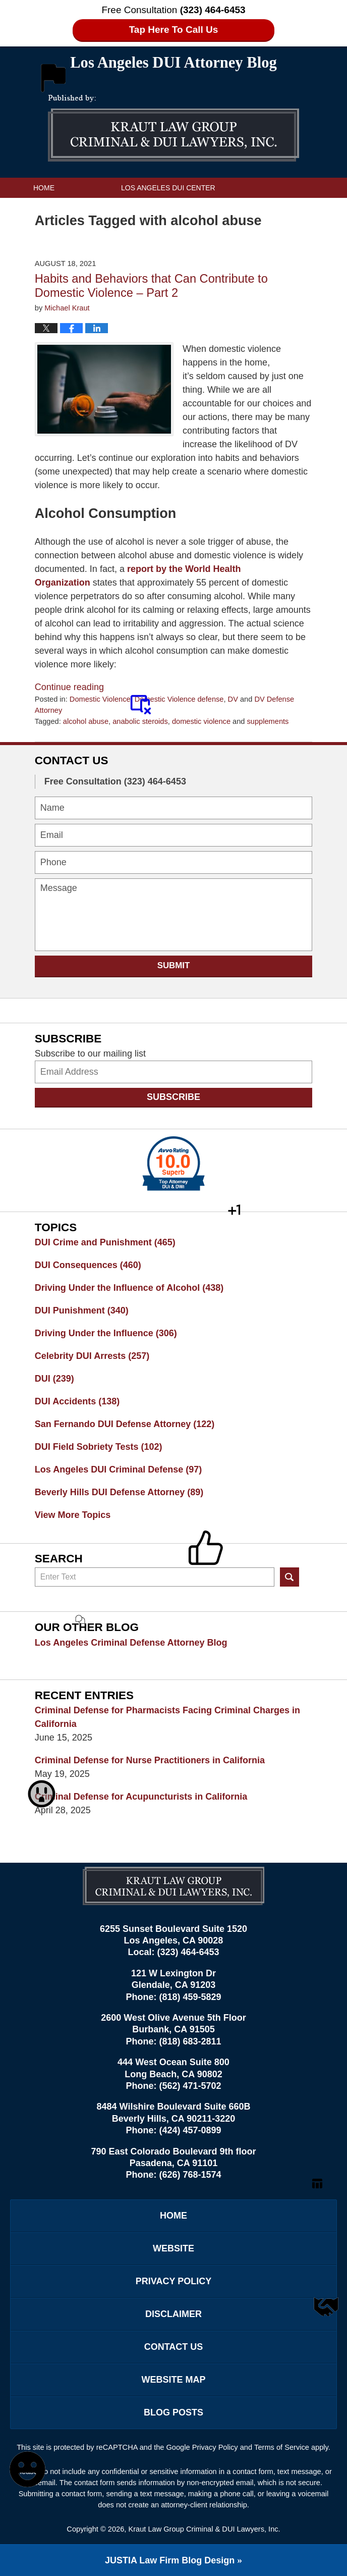 The image size is (347, 2576). I want to click on add one to a count or quantity, so click(235, 1210).